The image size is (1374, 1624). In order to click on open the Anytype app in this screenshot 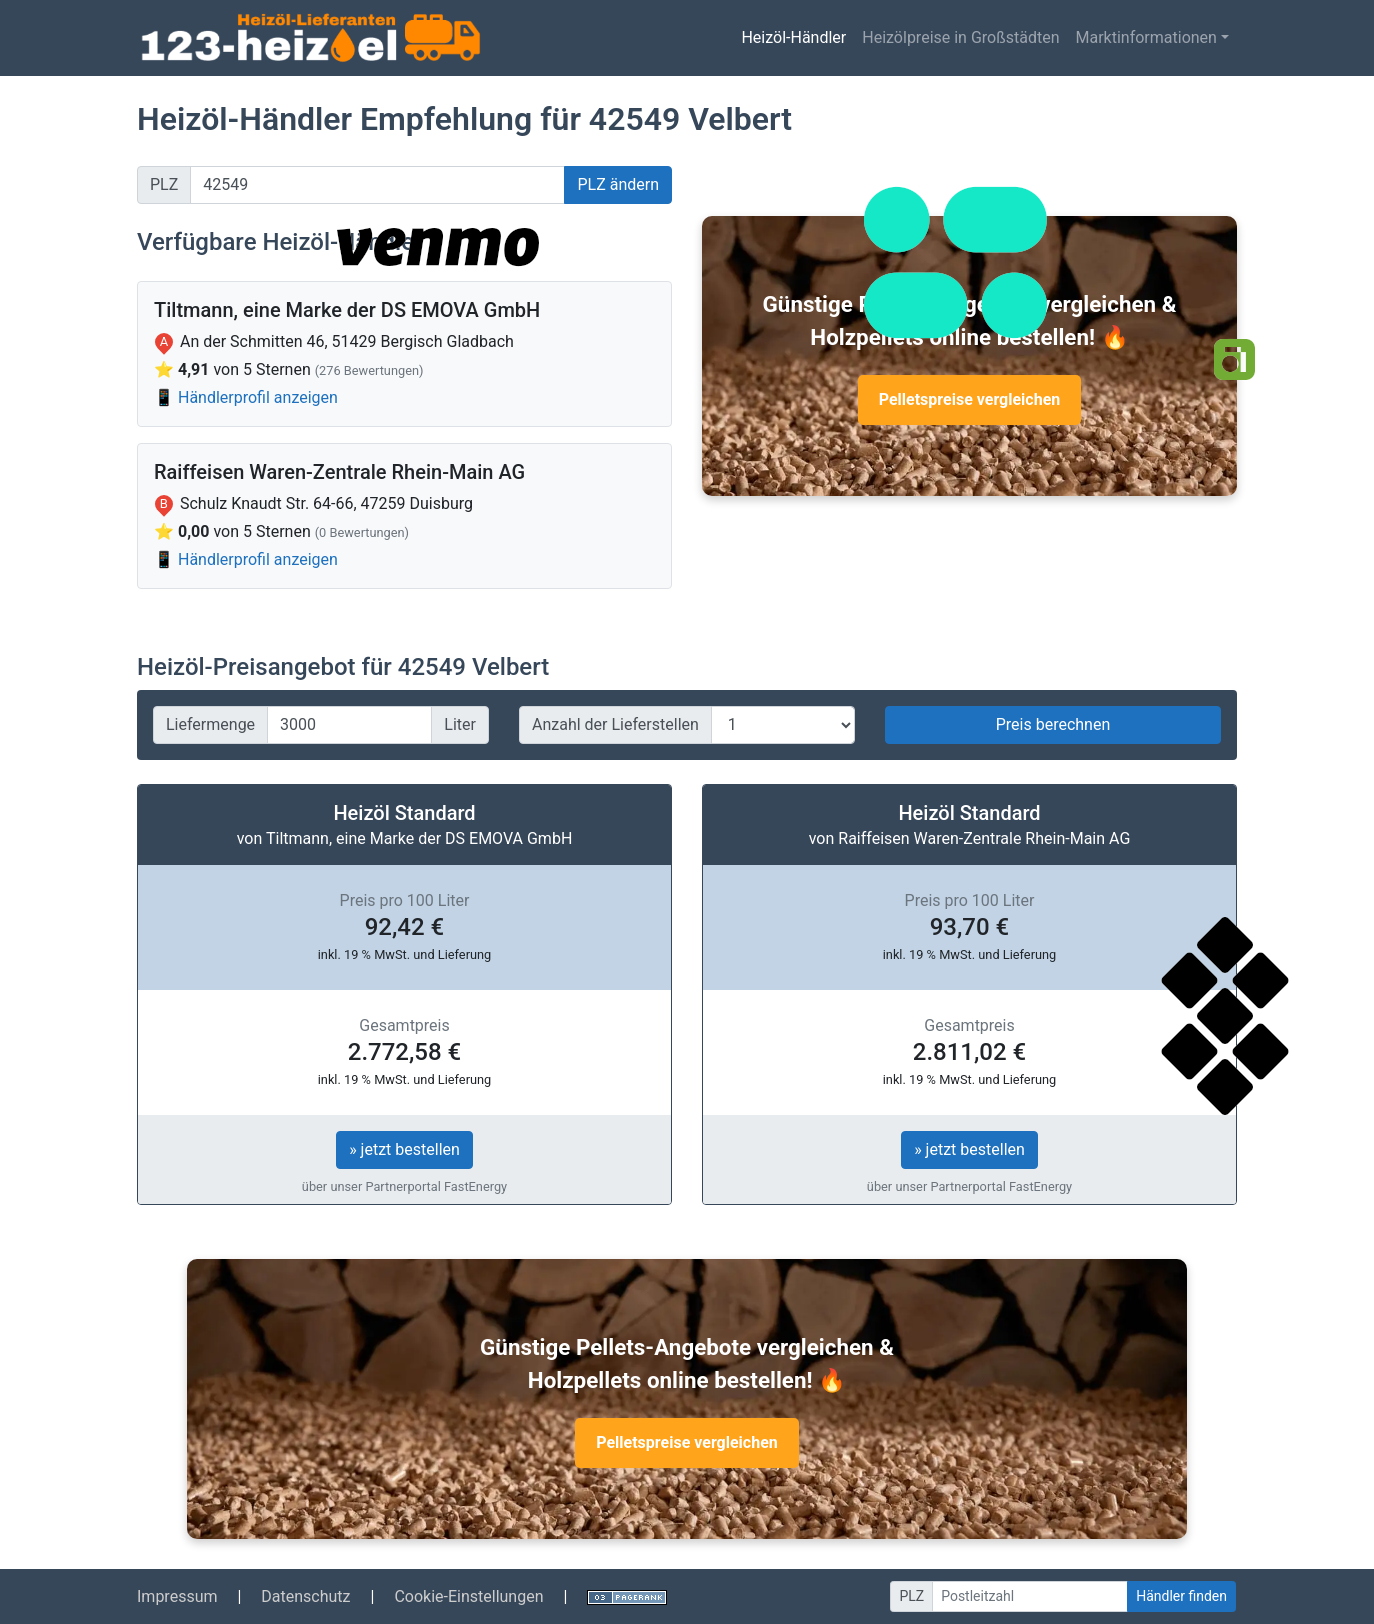, I will do `click(1234, 359)`.